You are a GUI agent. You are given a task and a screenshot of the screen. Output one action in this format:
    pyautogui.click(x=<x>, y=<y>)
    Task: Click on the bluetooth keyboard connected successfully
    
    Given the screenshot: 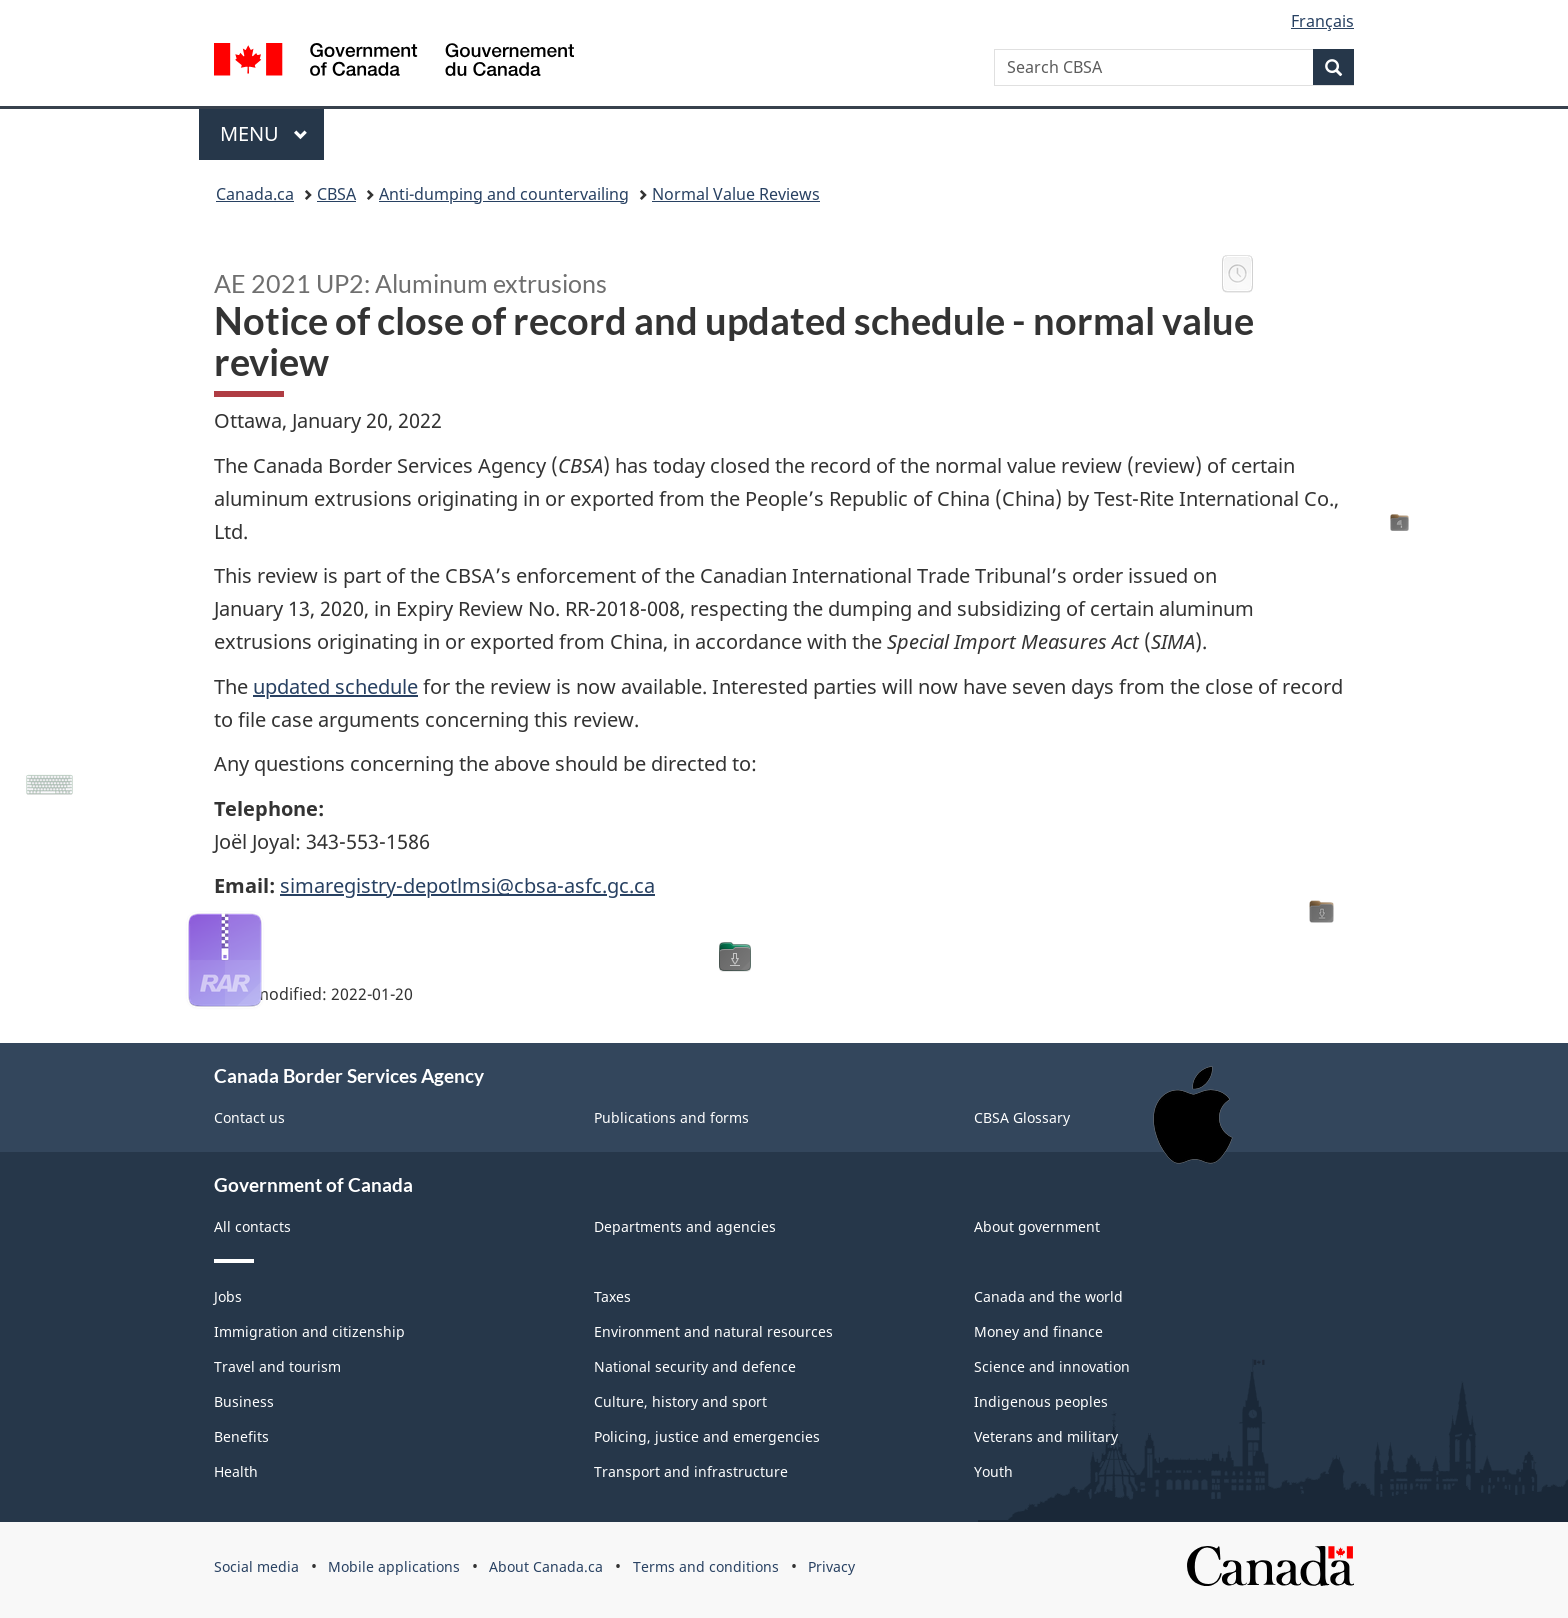 What is the action you would take?
    pyautogui.click(x=49, y=784)
    